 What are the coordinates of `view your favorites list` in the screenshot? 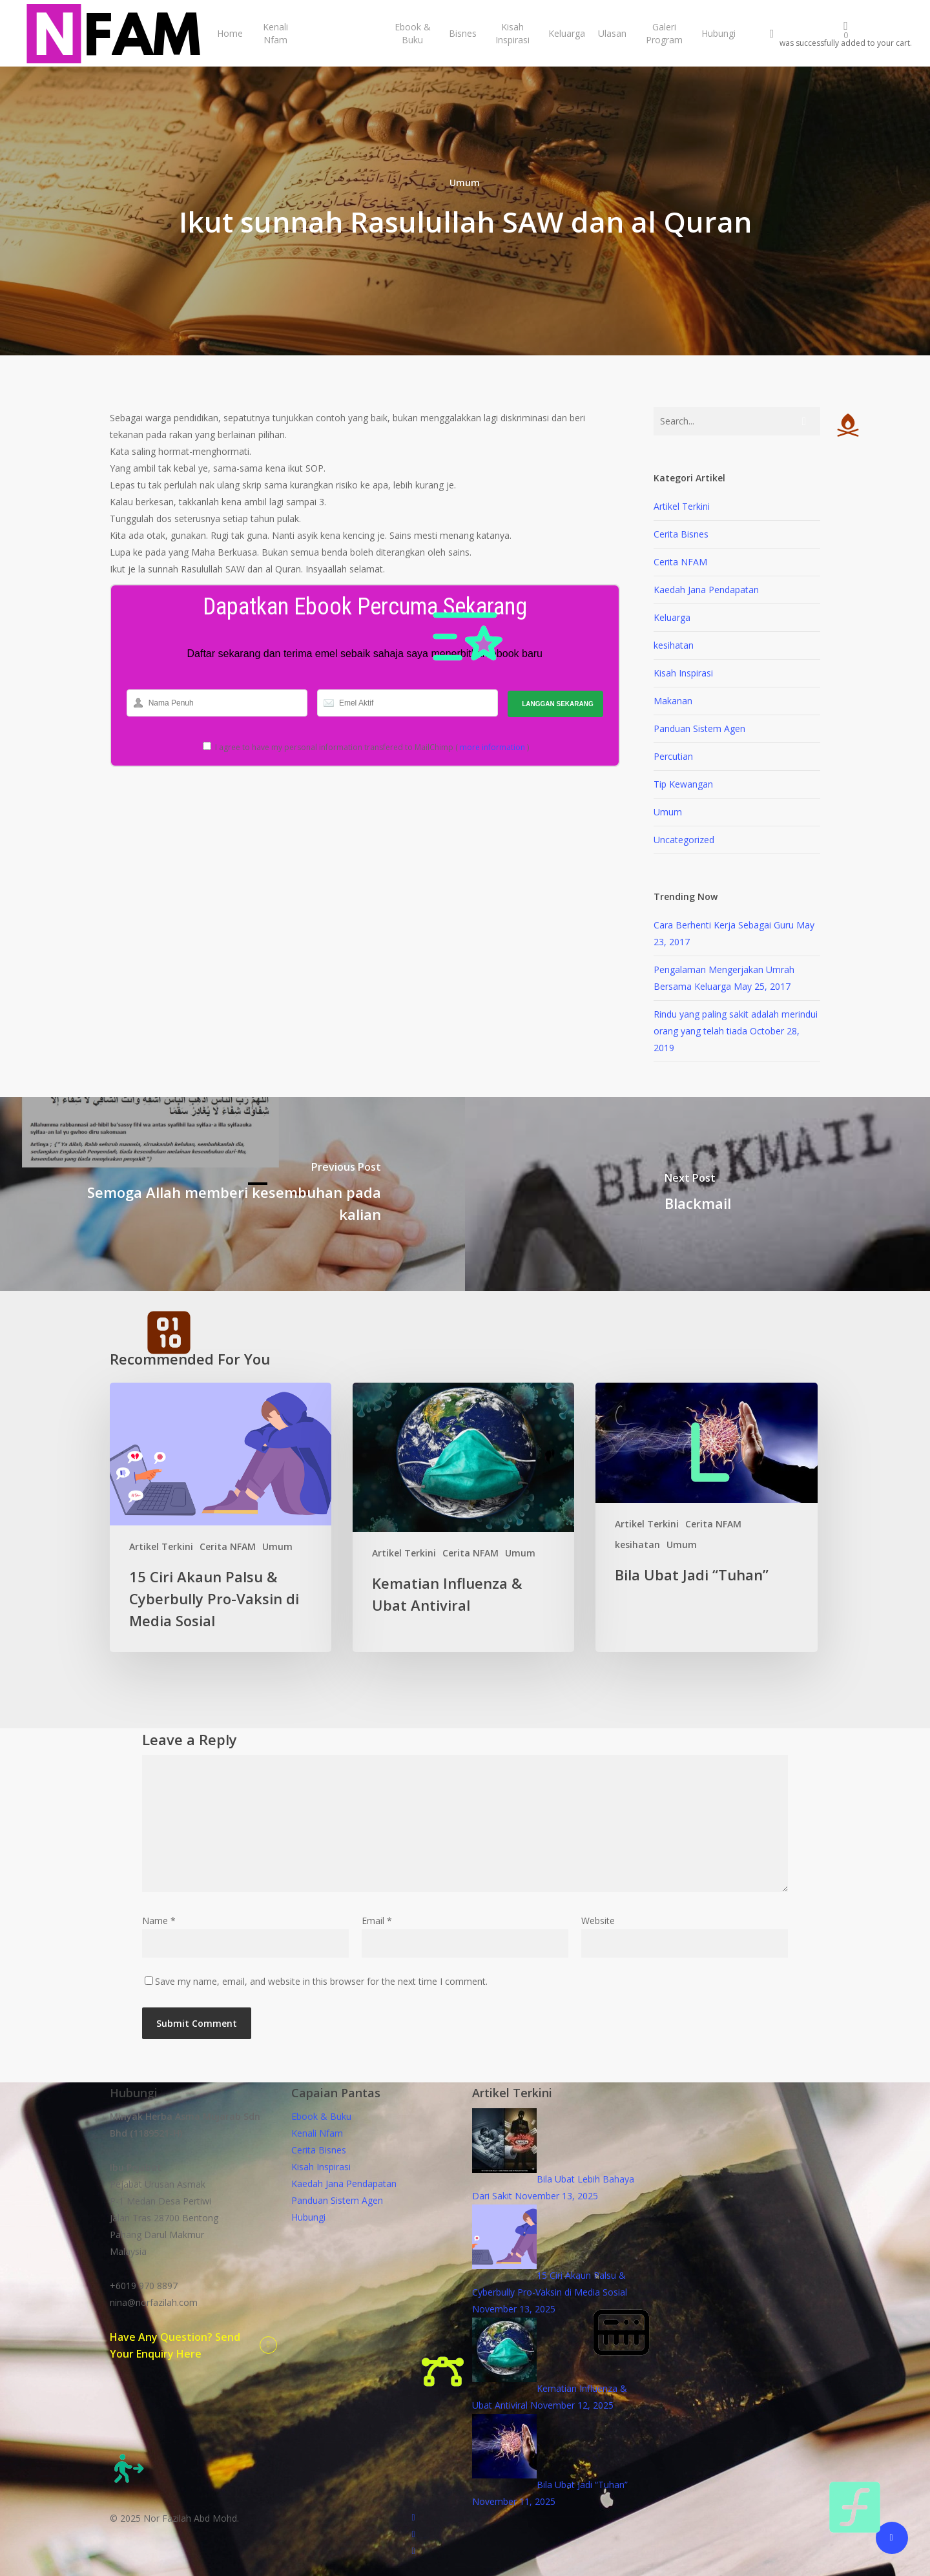 It's located at (465, 636).